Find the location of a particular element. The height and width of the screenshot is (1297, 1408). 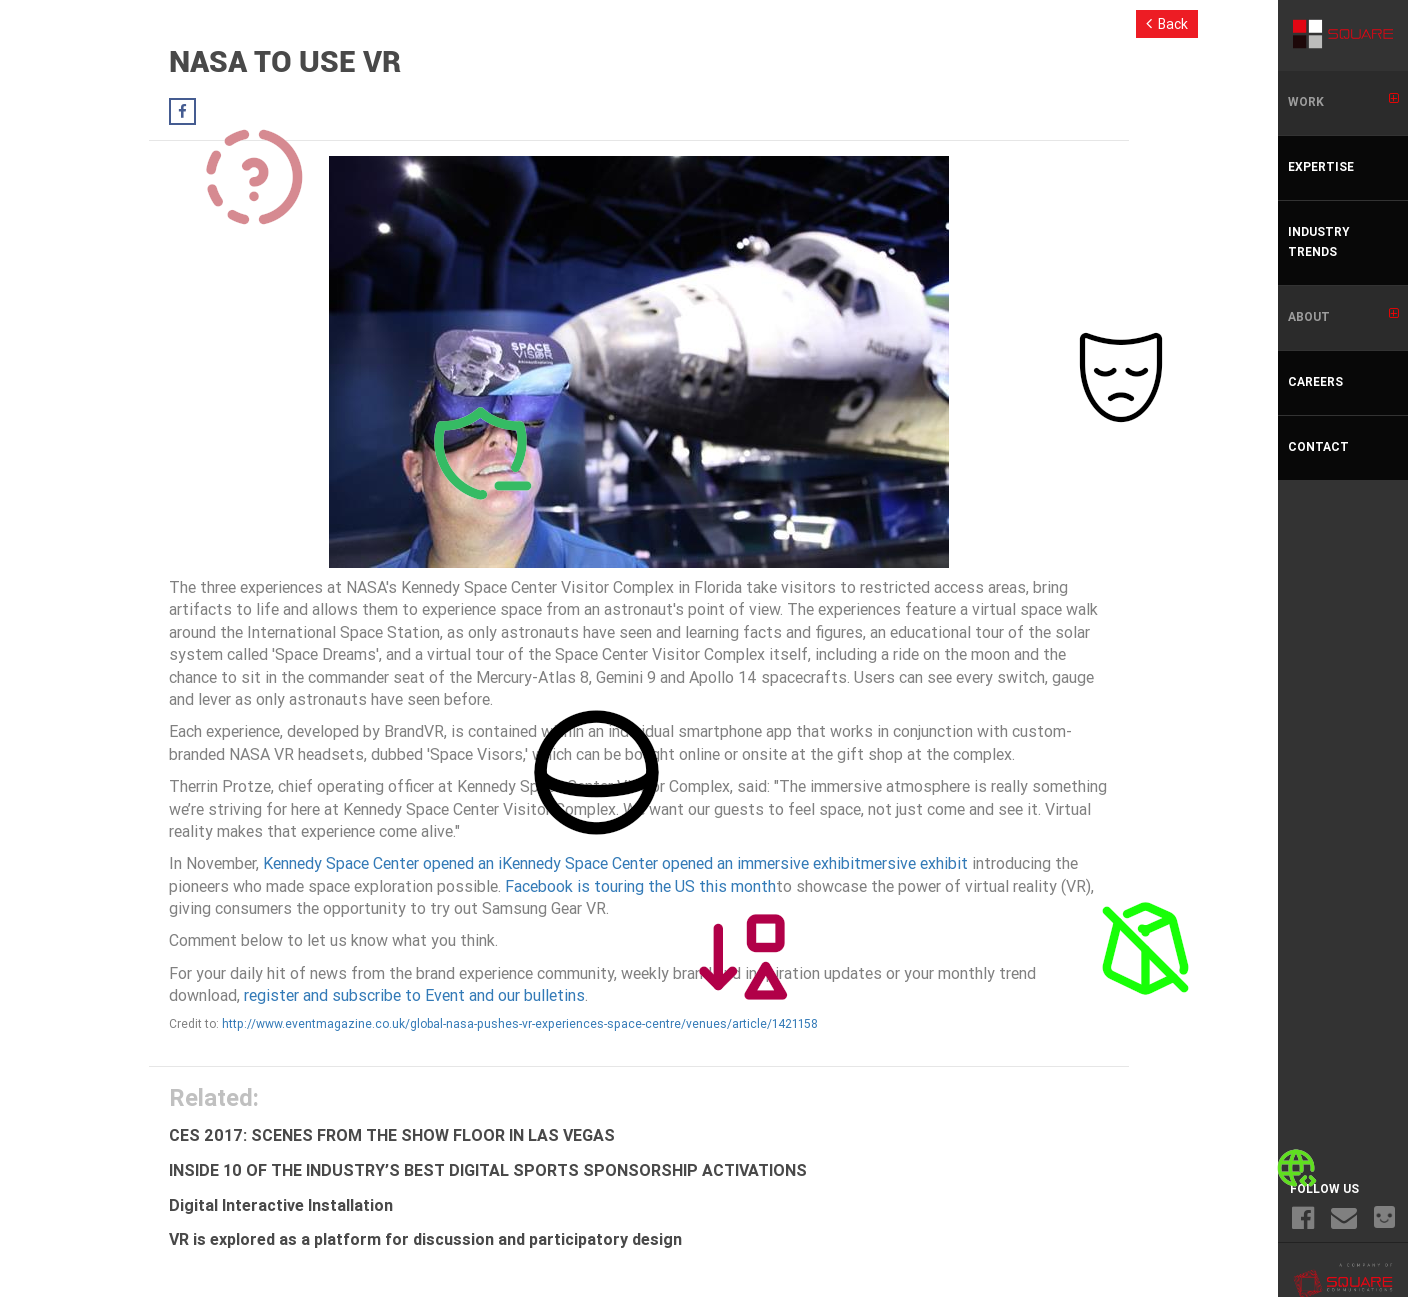

sort items in ascending order is located at coordinates (742, 957).